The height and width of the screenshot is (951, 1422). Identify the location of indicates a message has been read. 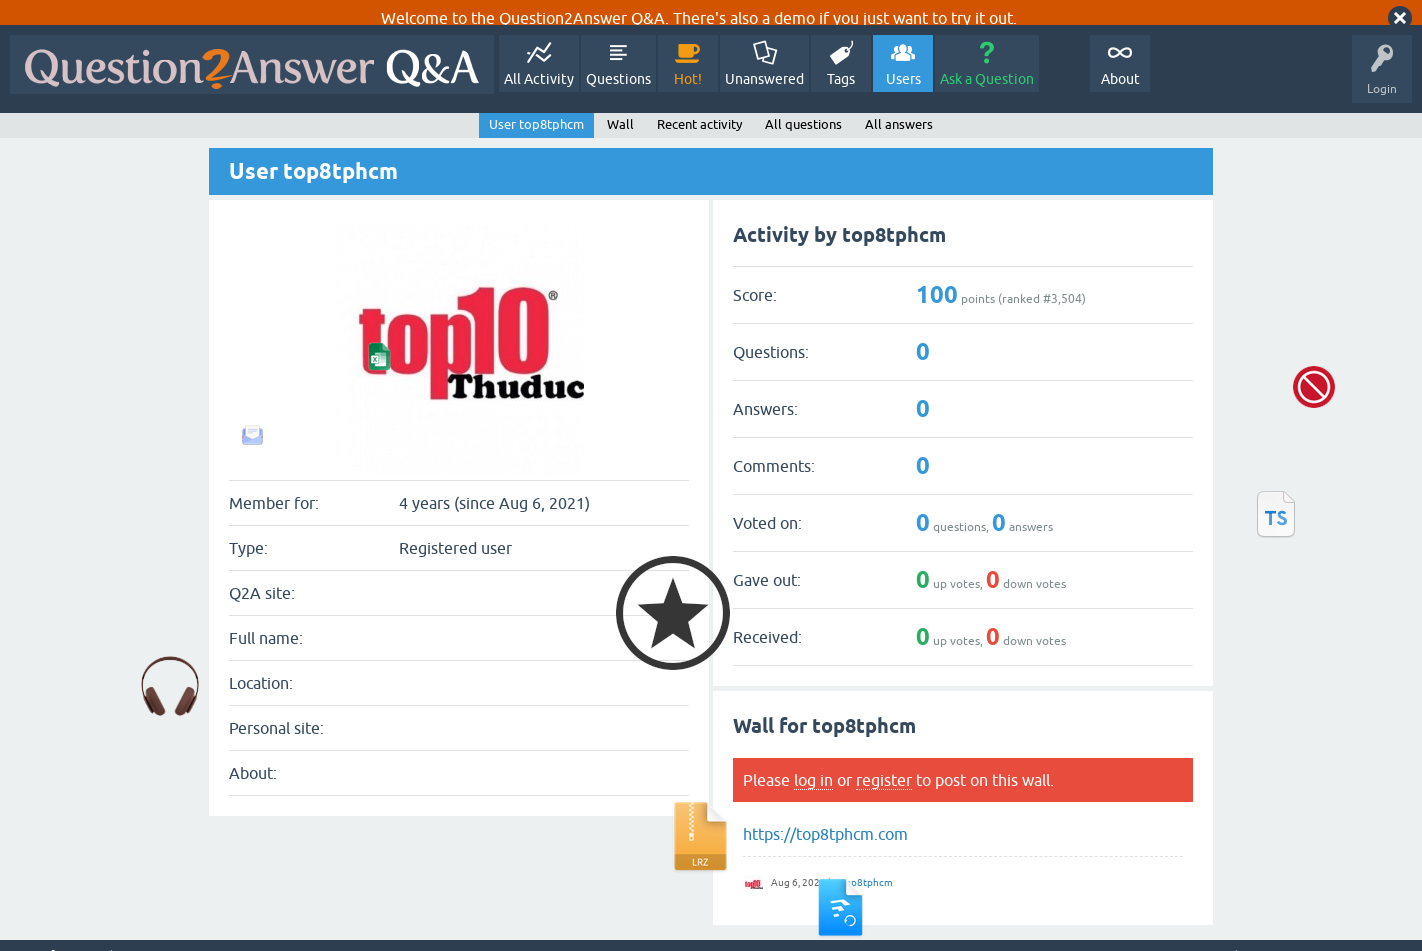
(252, 435).